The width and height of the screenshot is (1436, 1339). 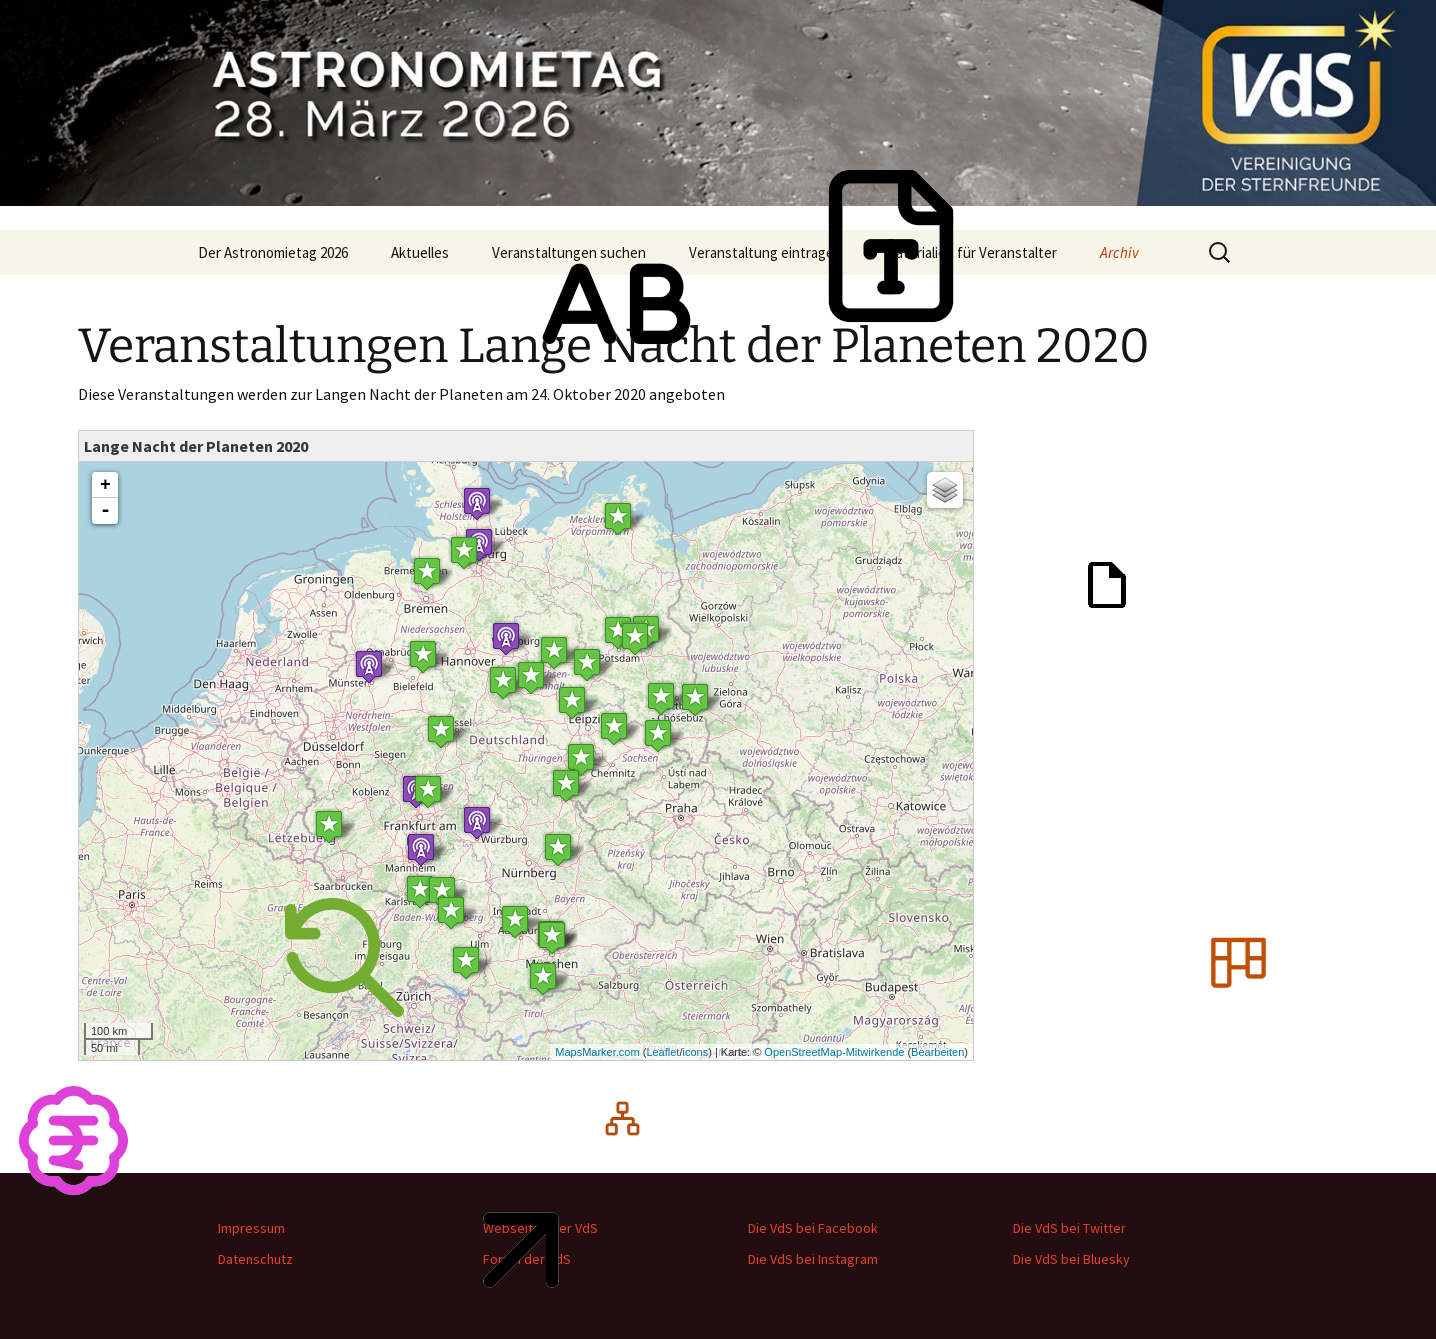 What do you see at coordinates (1107, 585) in the screenshot?
I see `insert or attach a file` at bounding box center [1107, 585].